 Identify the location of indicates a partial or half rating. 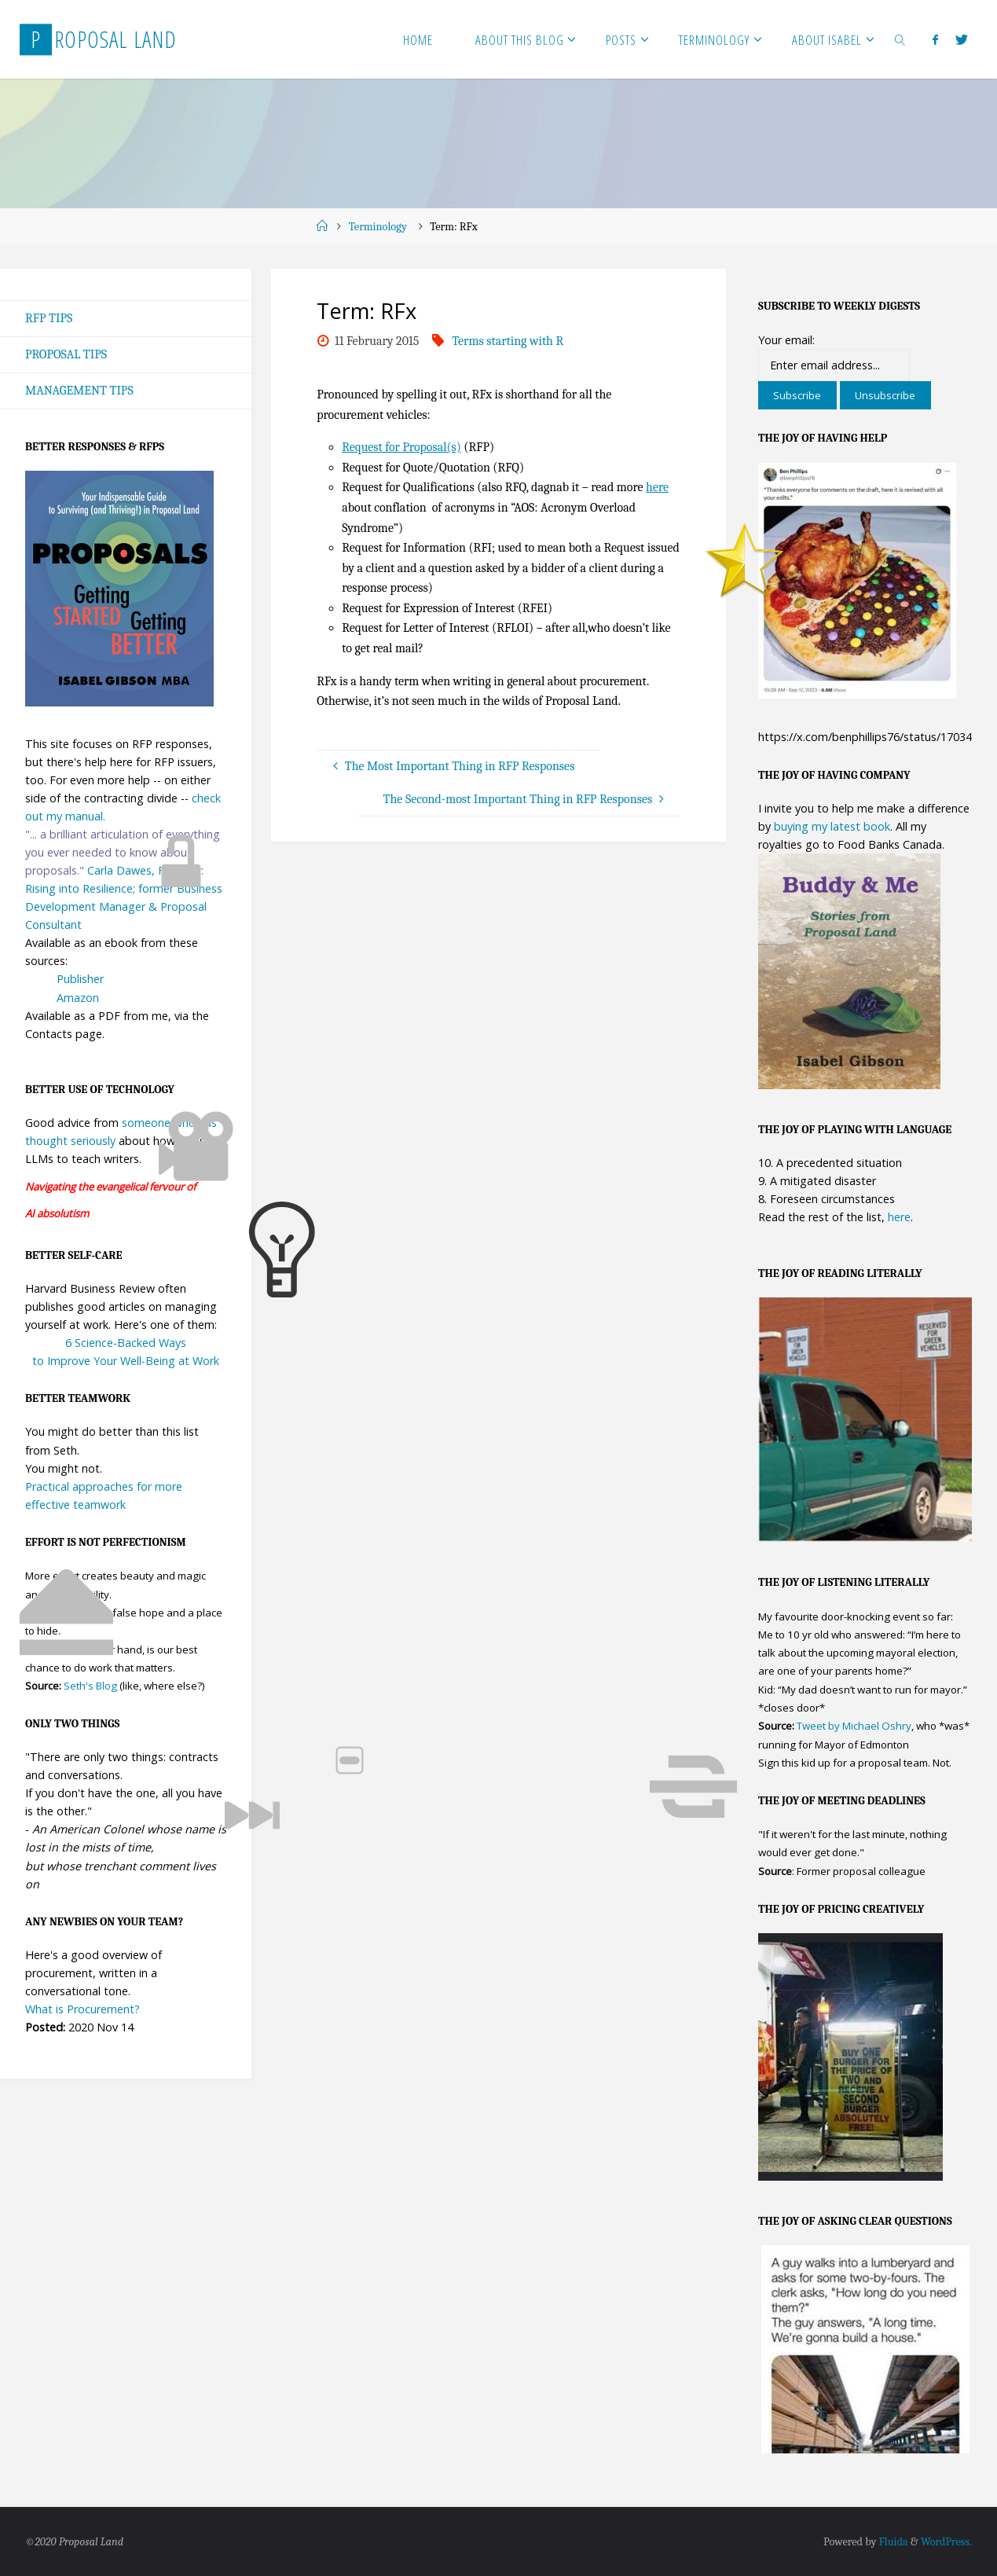
(744, 563).